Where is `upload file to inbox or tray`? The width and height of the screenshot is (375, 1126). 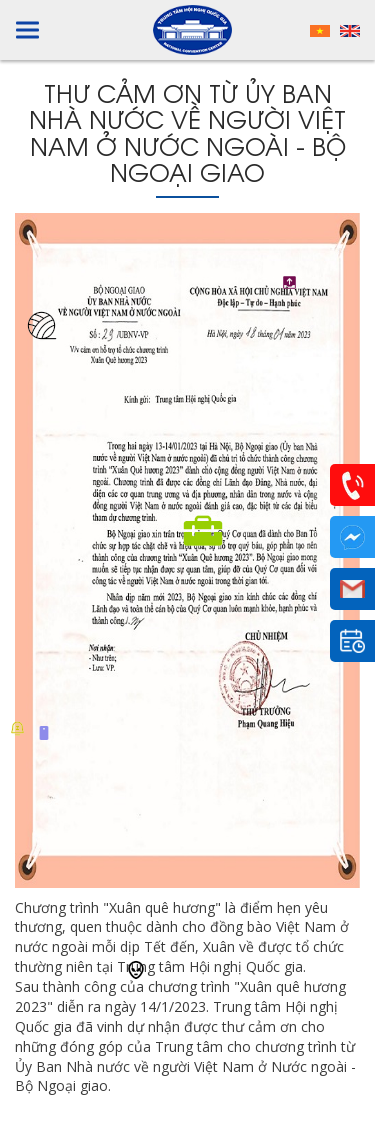 upload file to inbox or tray is located at coordinates (289, 282).